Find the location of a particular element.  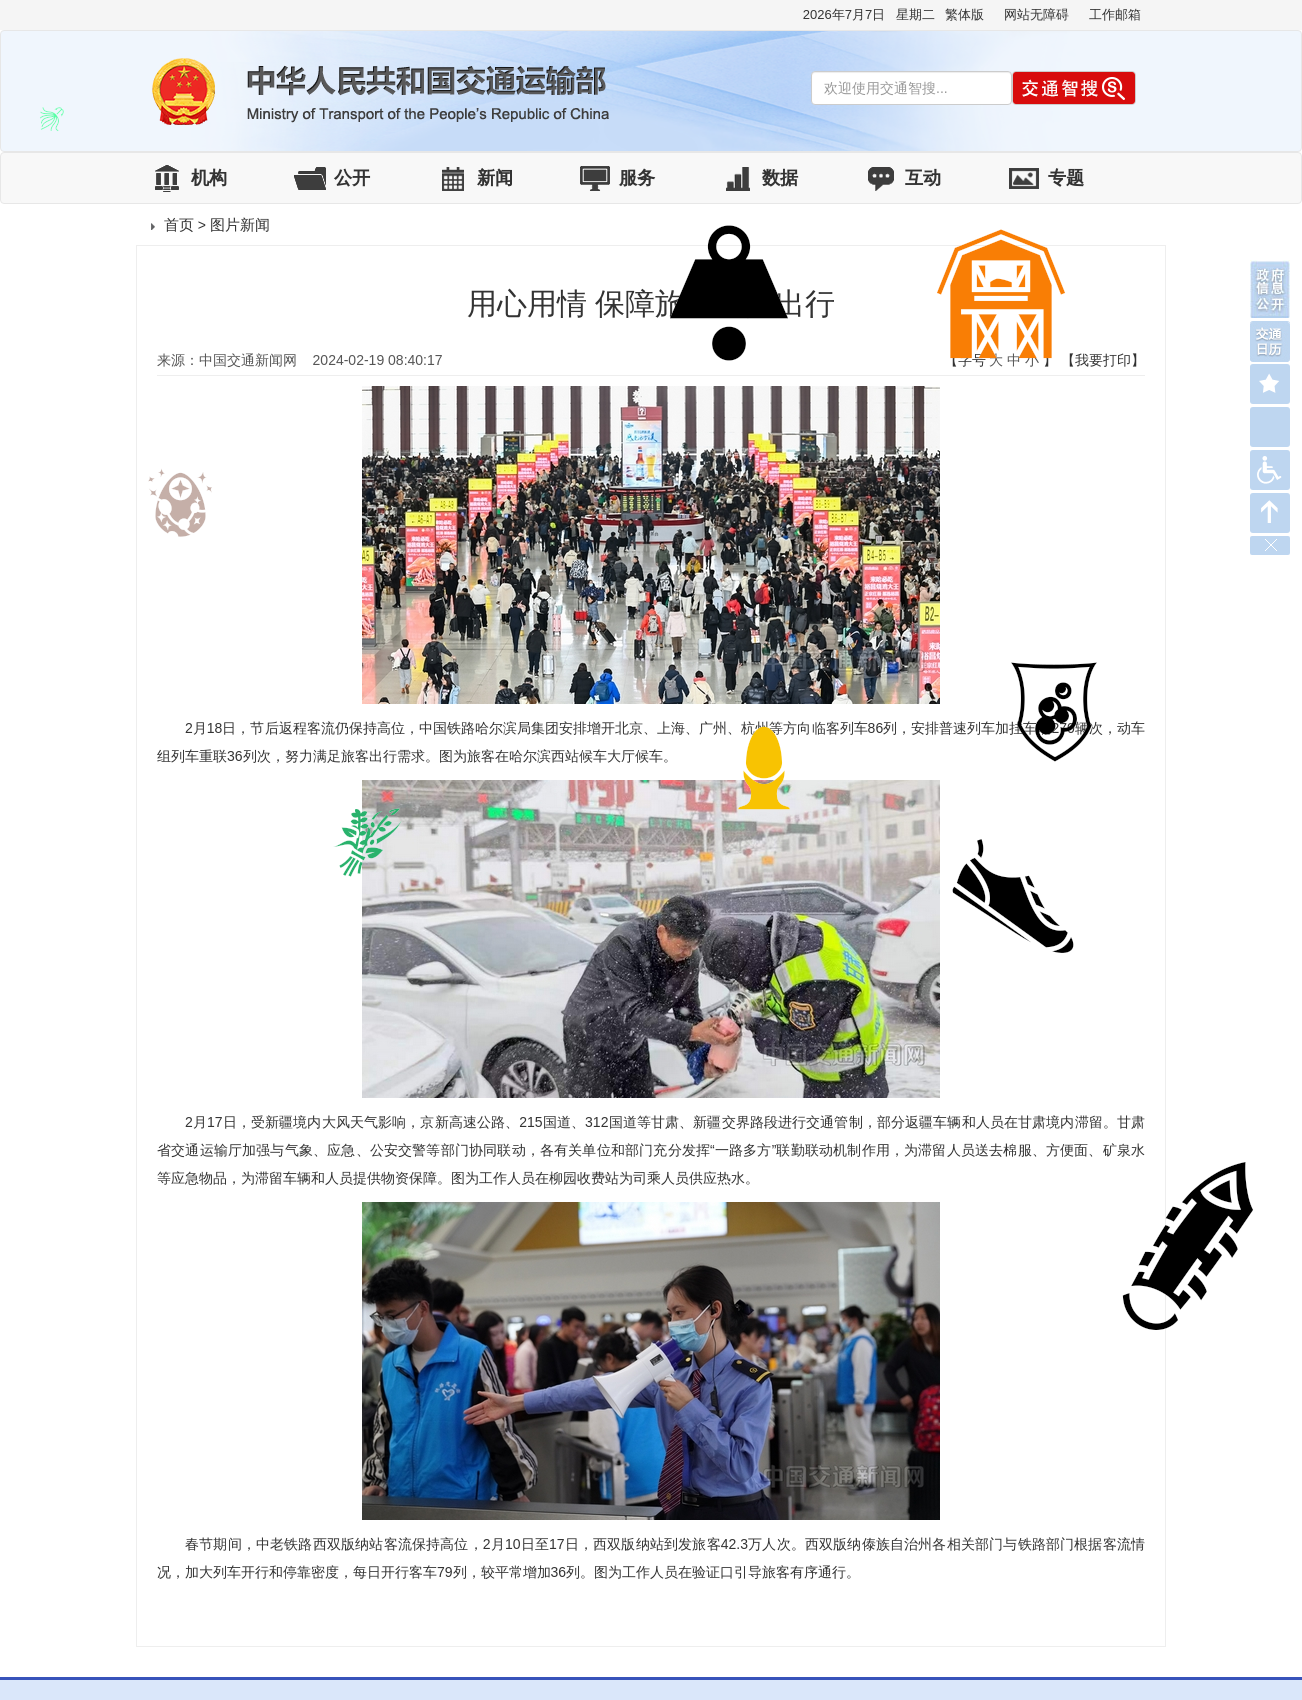

a cosmic or celestial themed collectible item is located at coordinates (180, 502).